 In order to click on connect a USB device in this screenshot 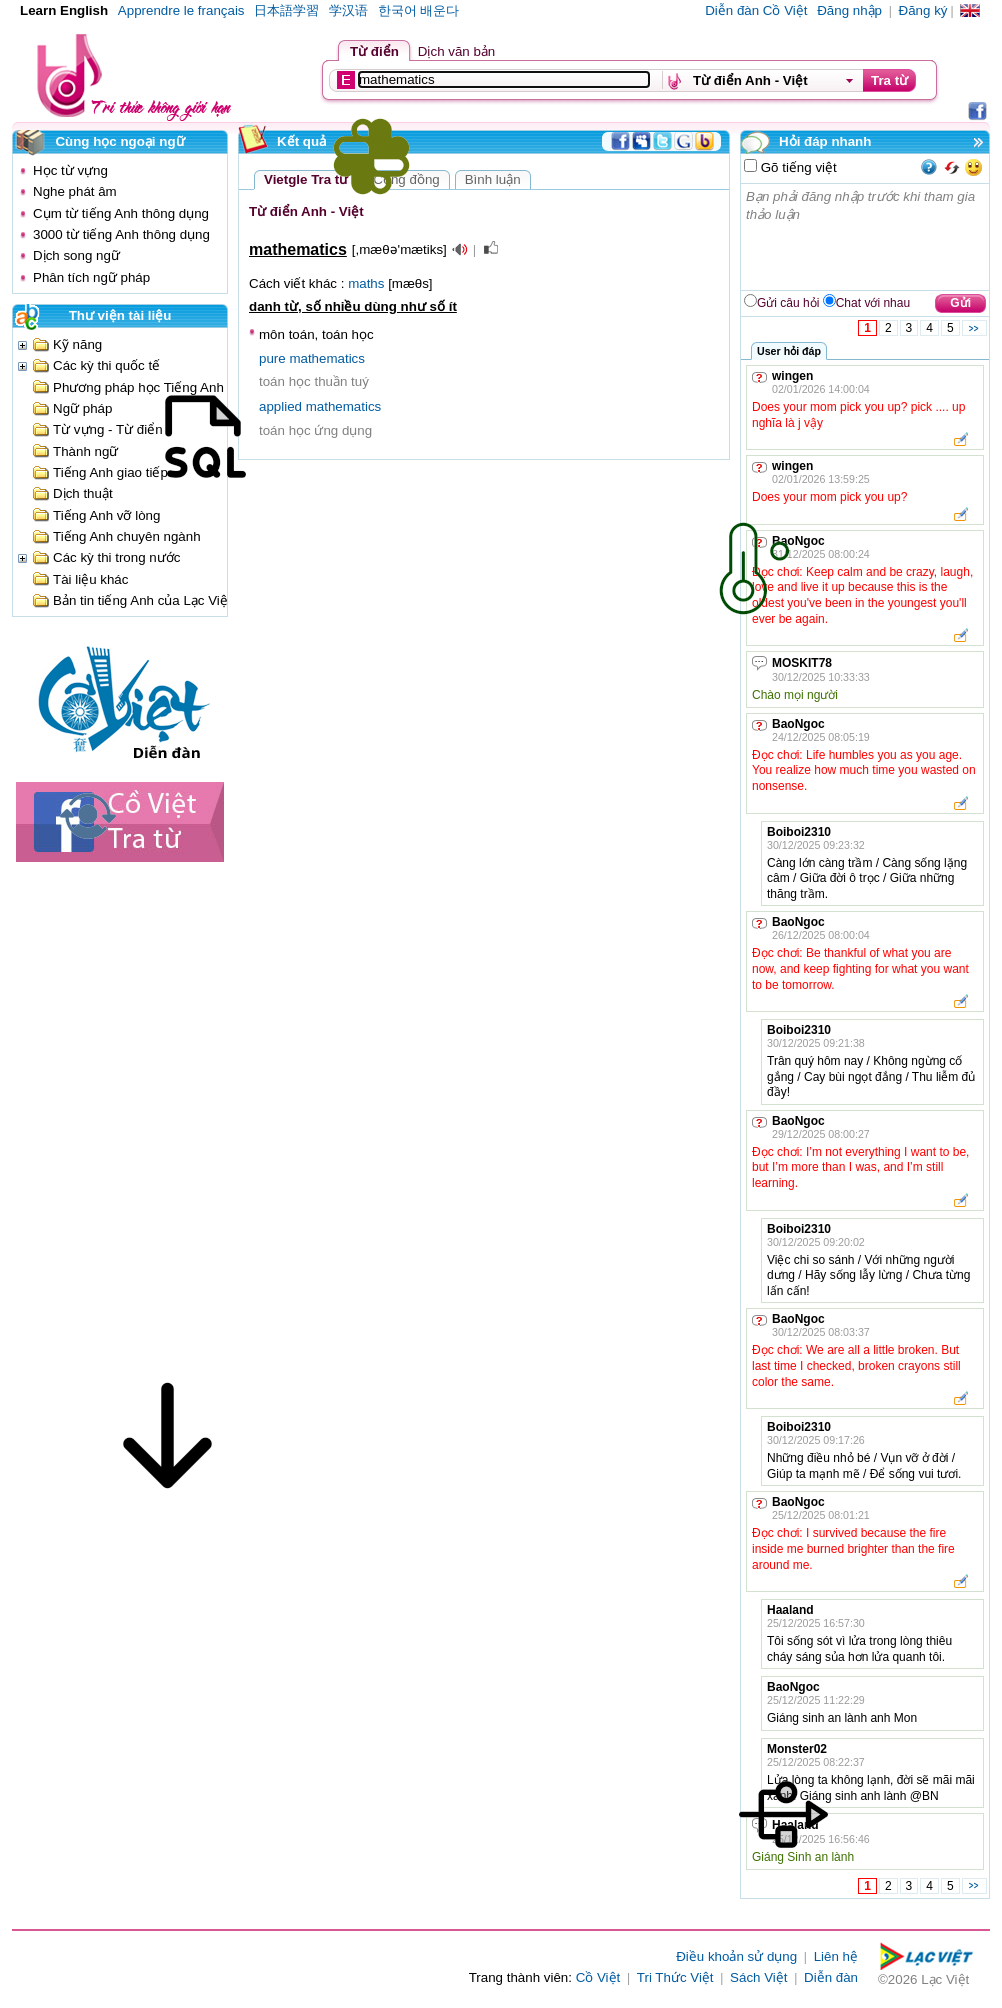, I will do `click(783, 1814)`.